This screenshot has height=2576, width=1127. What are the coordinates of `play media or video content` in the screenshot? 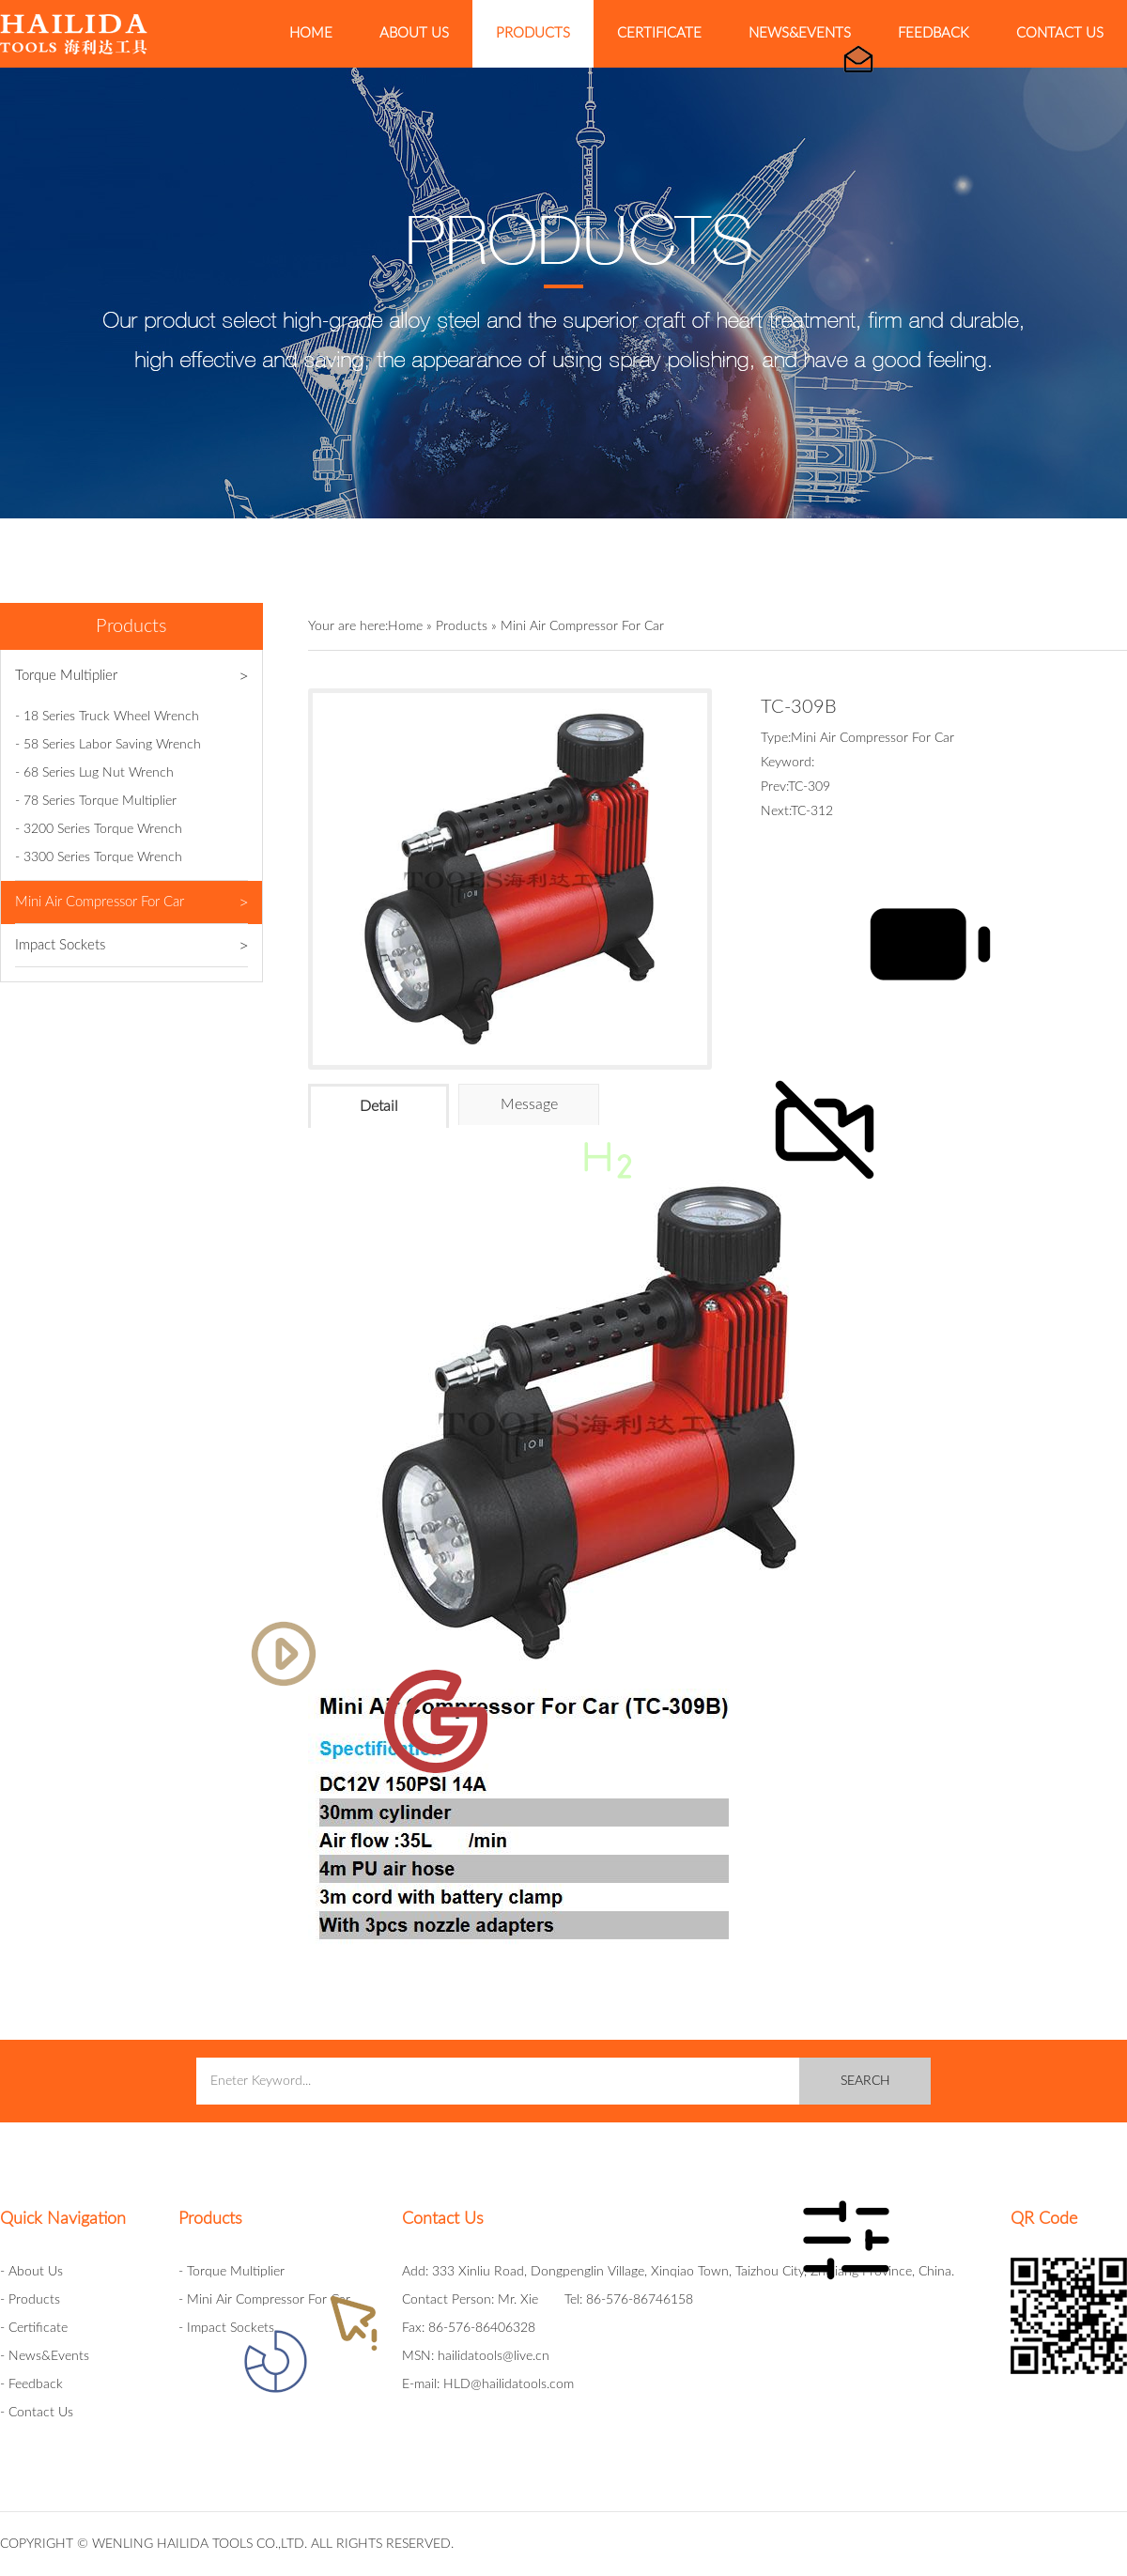 It's located at (284, 1654).